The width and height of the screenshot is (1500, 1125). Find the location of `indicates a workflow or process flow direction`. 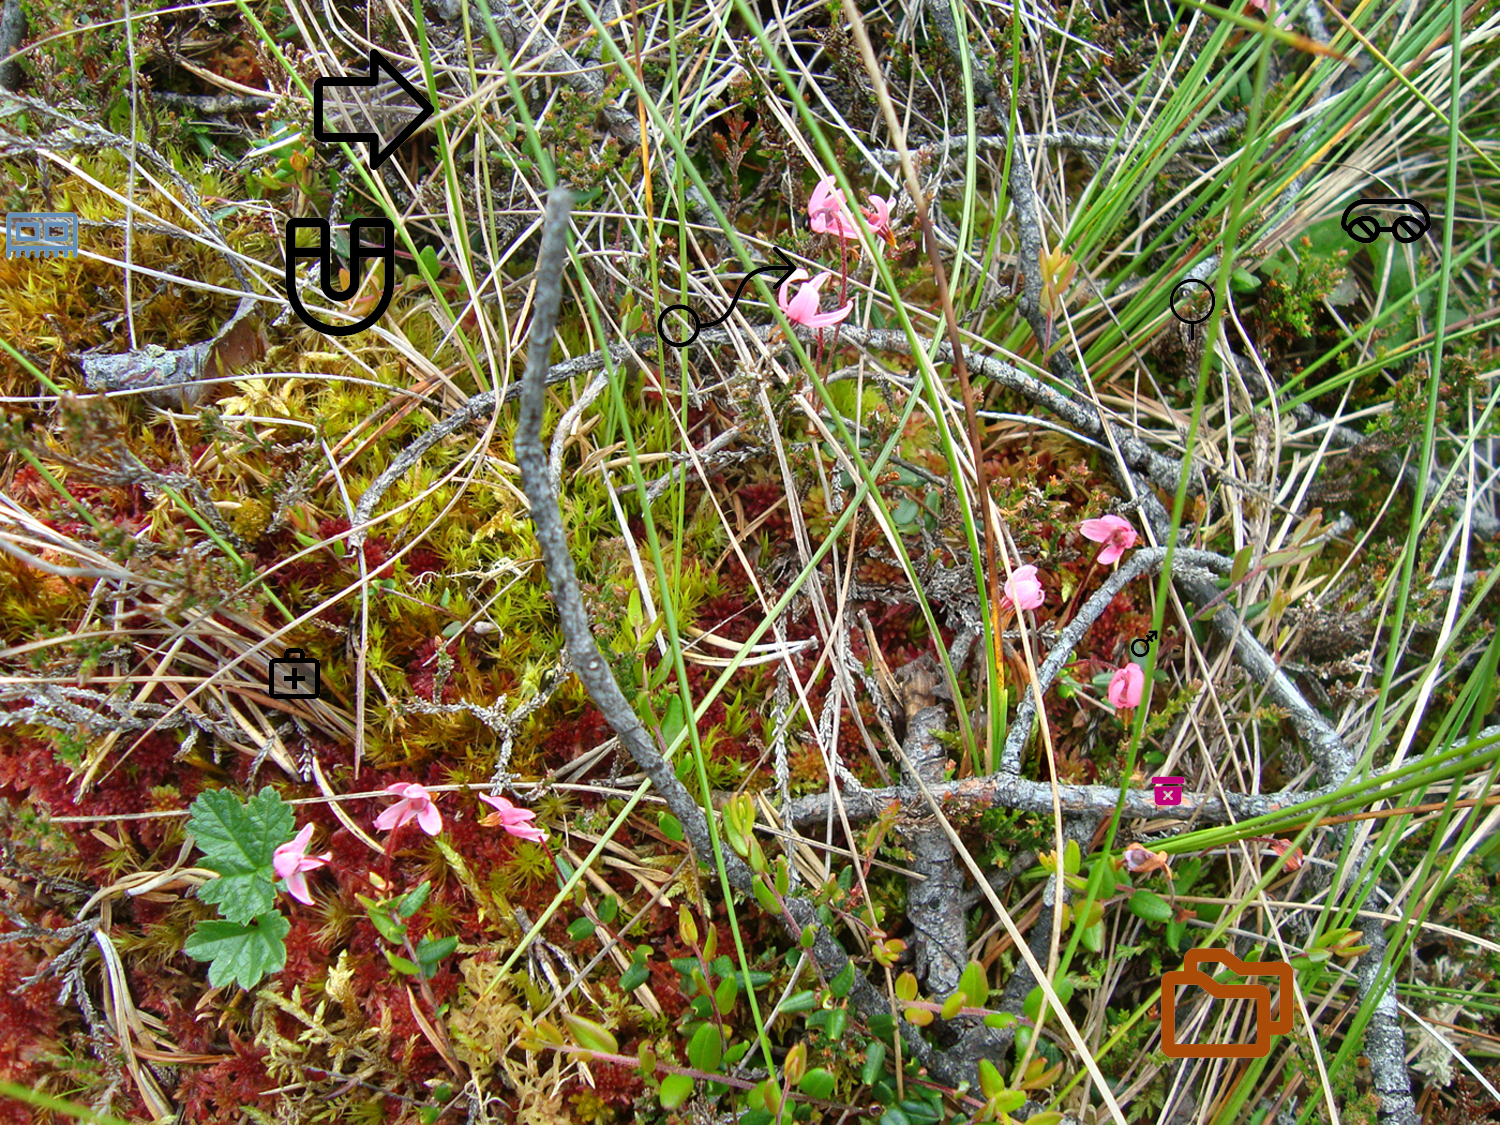

indicates a workflow or process flow direction is located at coordinates (727, 297).